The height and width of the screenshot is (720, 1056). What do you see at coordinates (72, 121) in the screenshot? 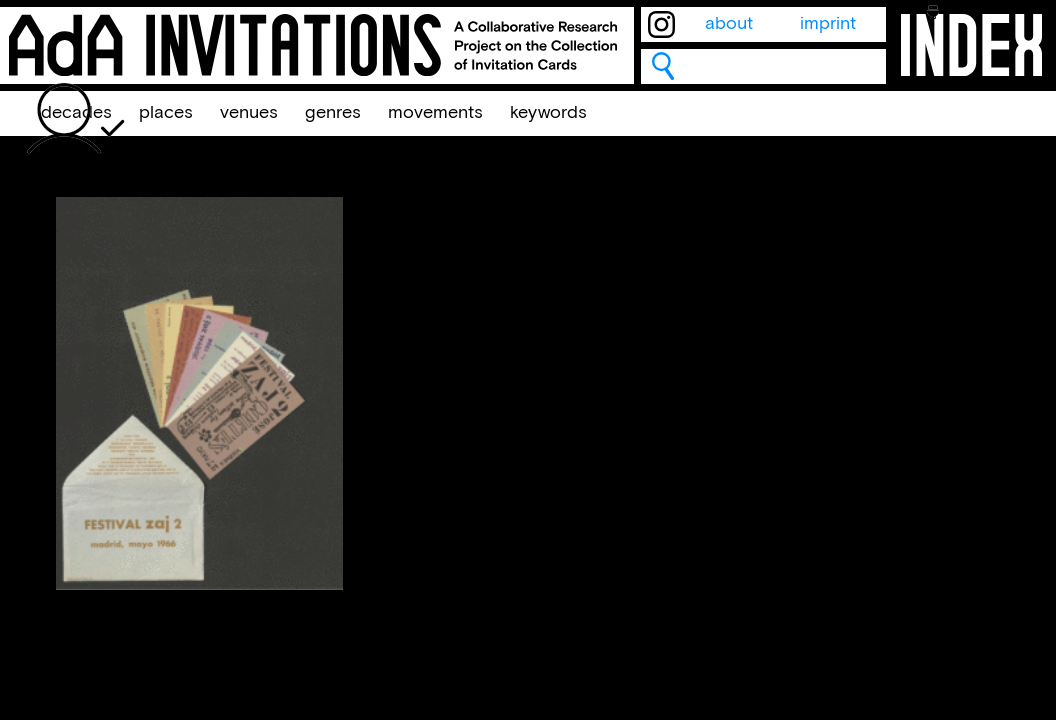
I see `user verified or confirmed` at bounding box center [72, 121].